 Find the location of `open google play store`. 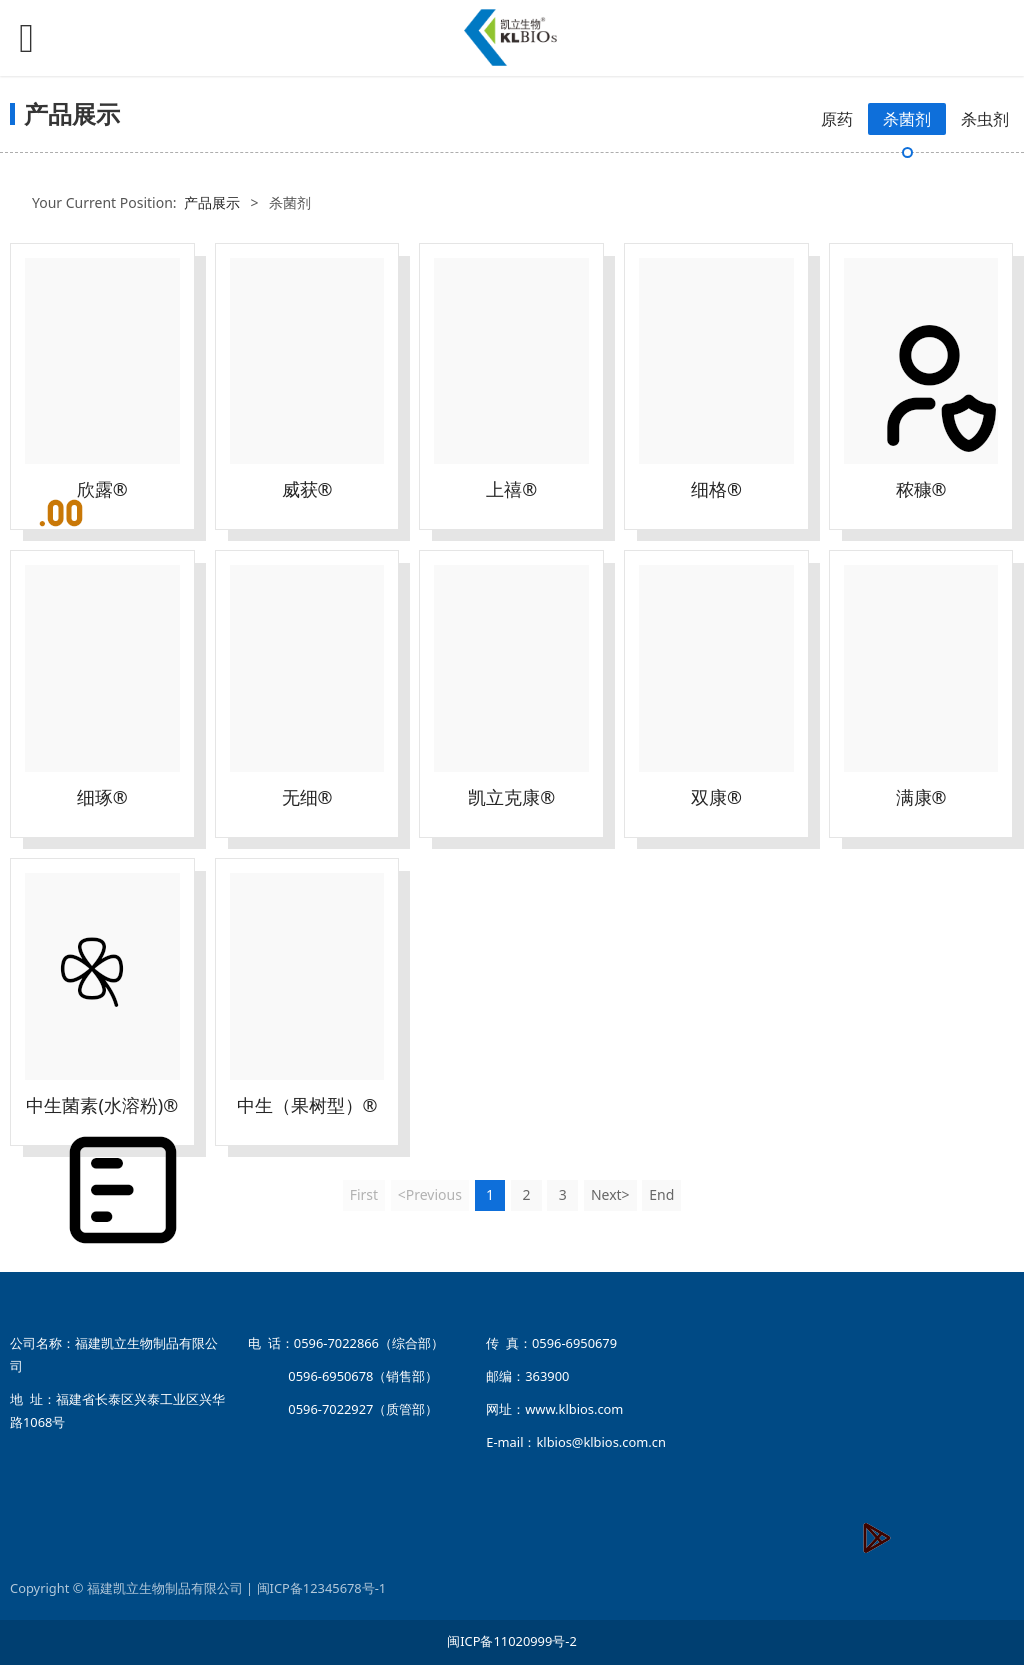

open google play store is located at coordinates (877, 1538).